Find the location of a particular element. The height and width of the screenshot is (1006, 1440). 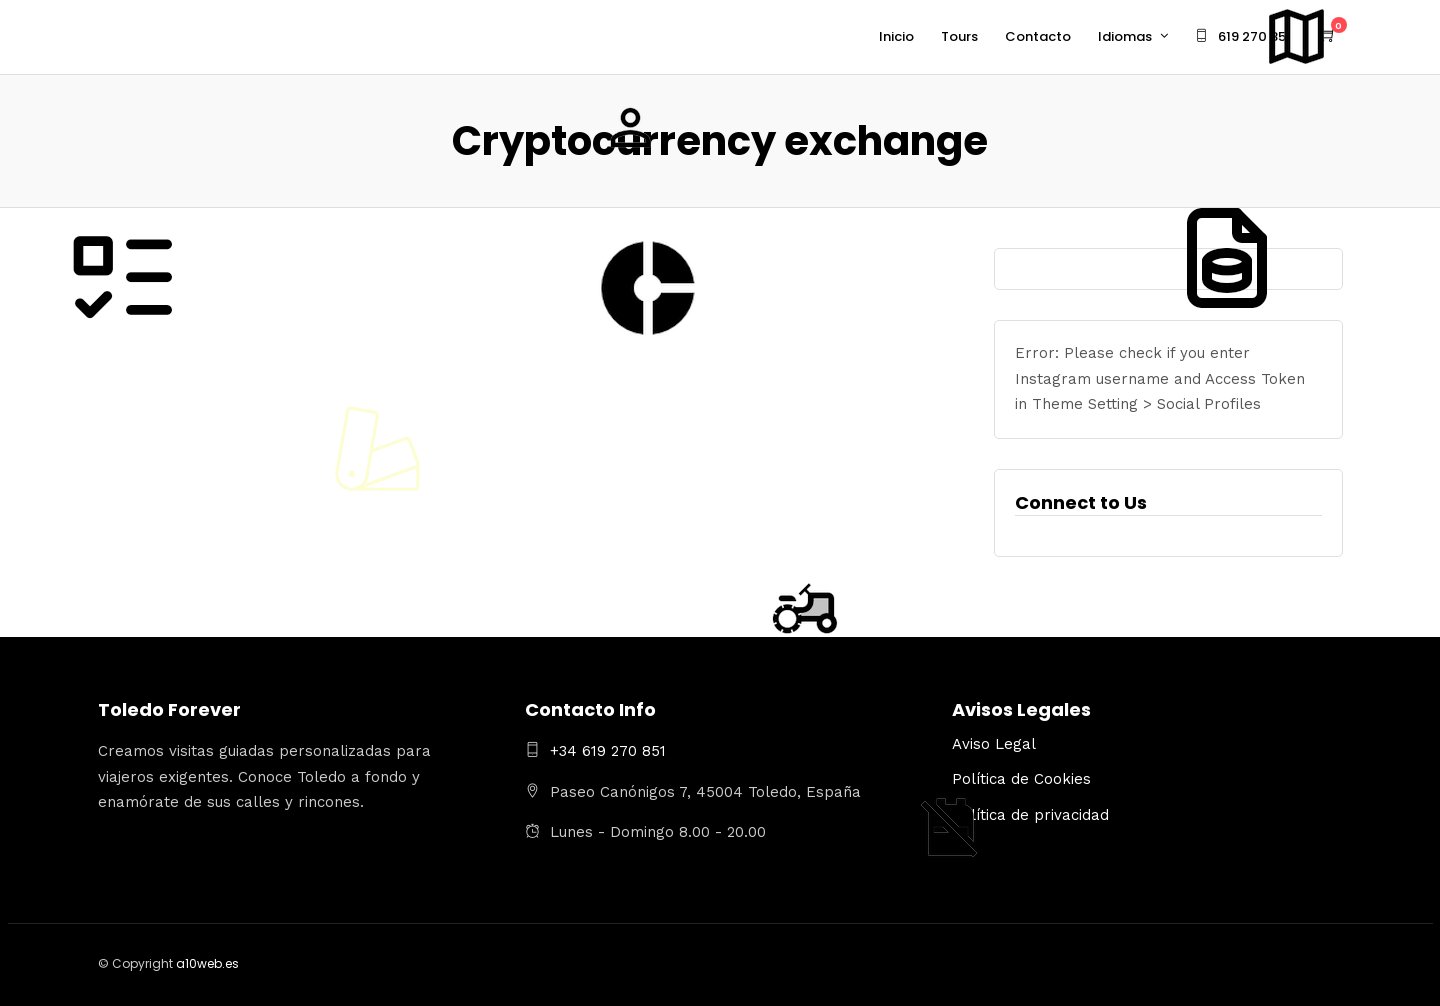

access agricultural or farming features is located at coordinates (805, 610).